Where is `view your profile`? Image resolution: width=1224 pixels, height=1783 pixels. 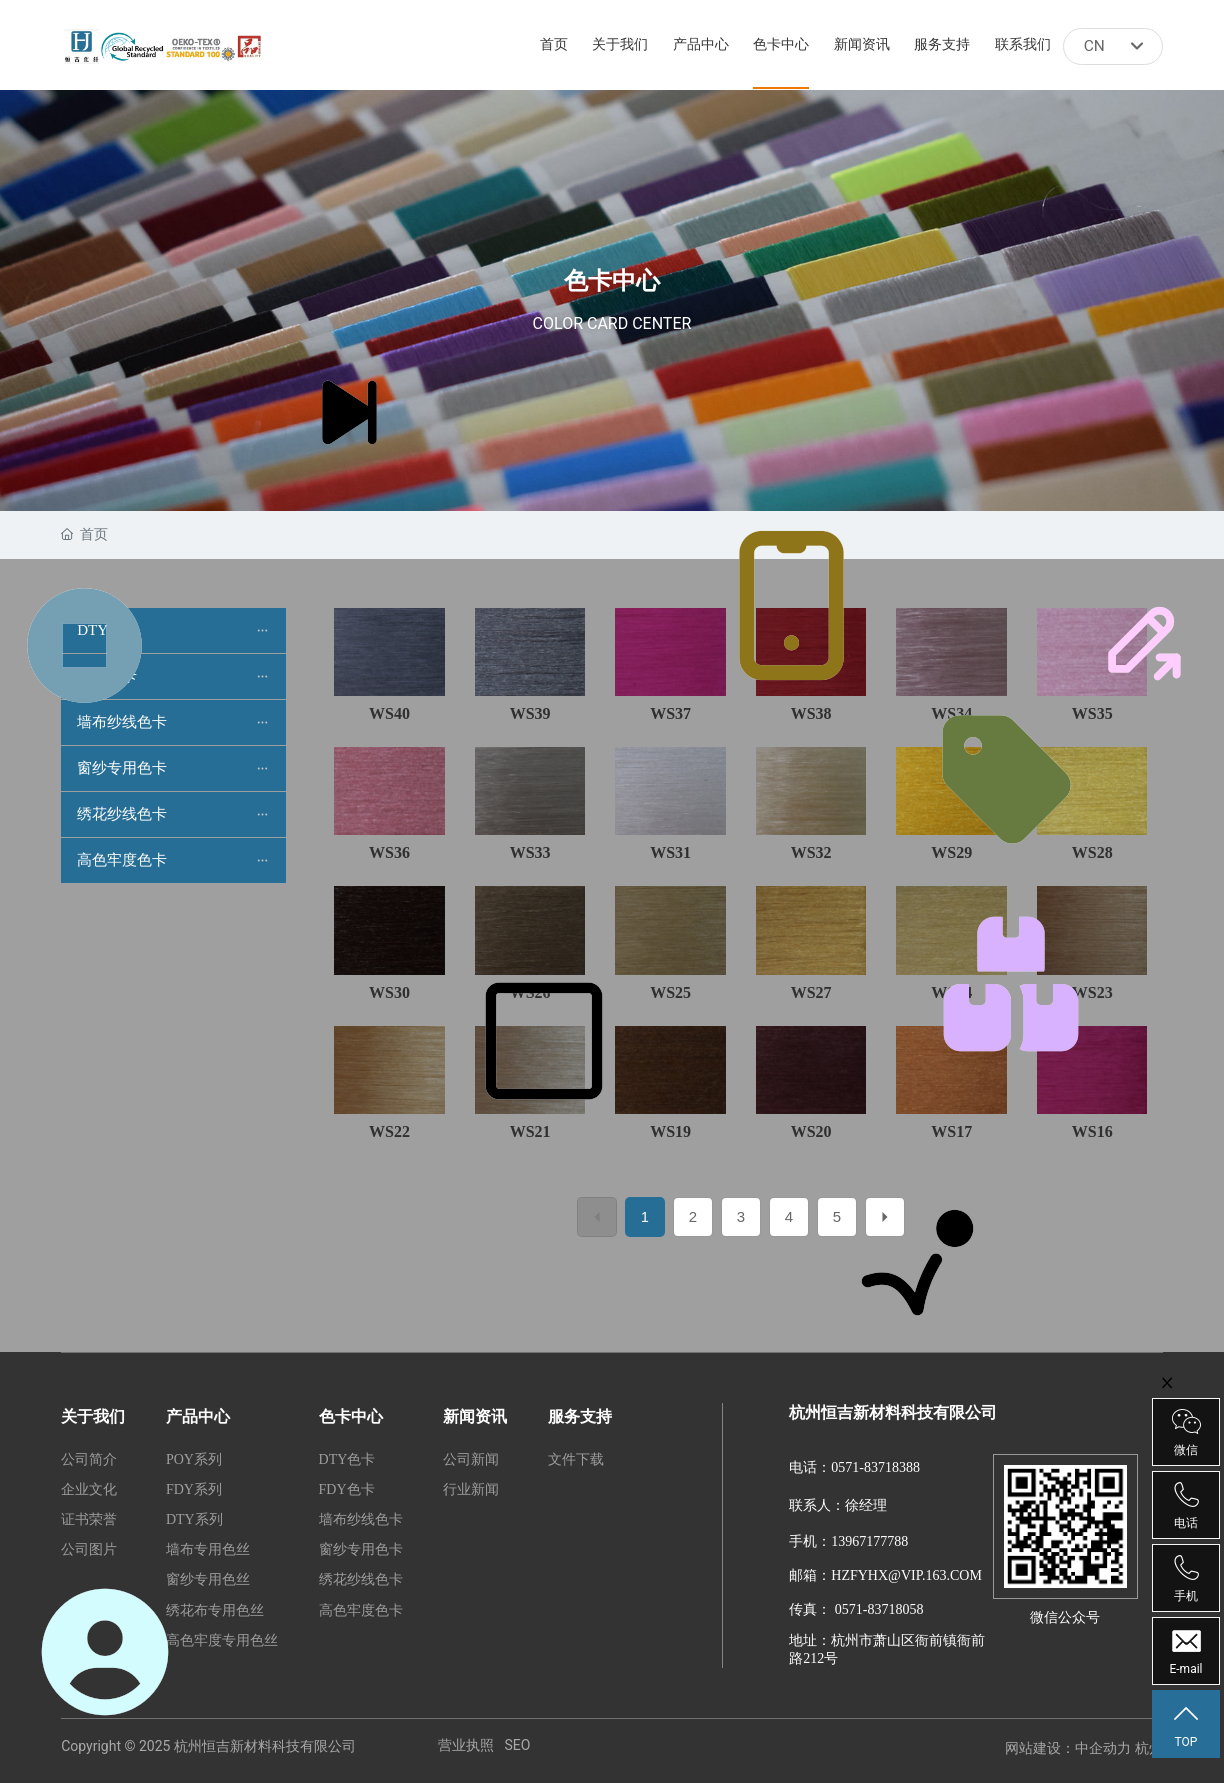 view your profile is located at coordinates (105, 1652).